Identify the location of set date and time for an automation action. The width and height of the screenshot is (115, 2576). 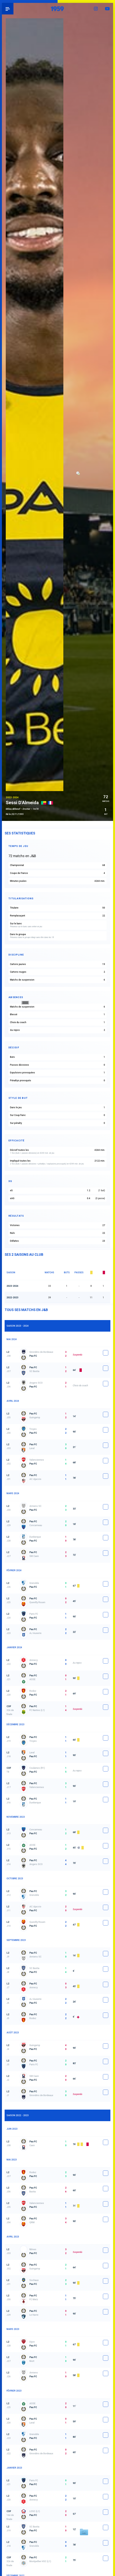
(78, 473).